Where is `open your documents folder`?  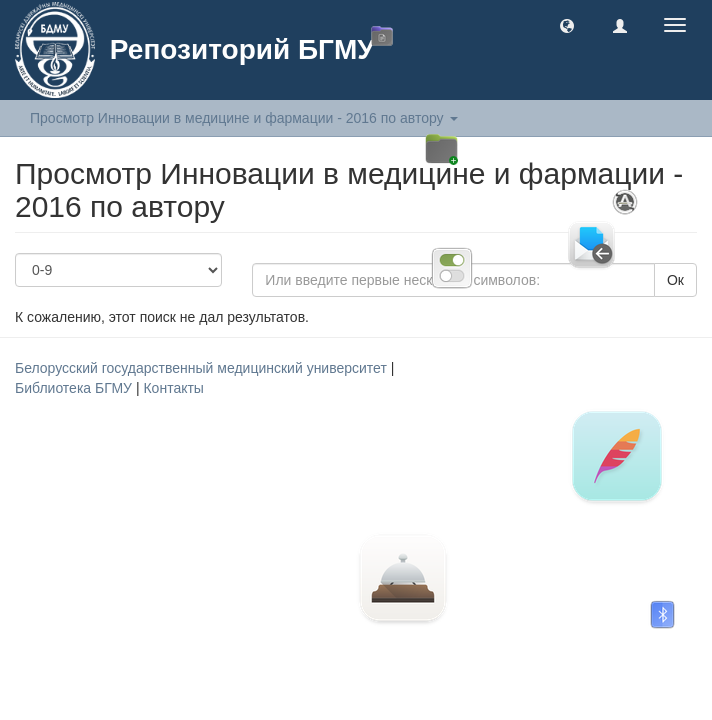
open your documents folder is located at coordinates (382, 36).